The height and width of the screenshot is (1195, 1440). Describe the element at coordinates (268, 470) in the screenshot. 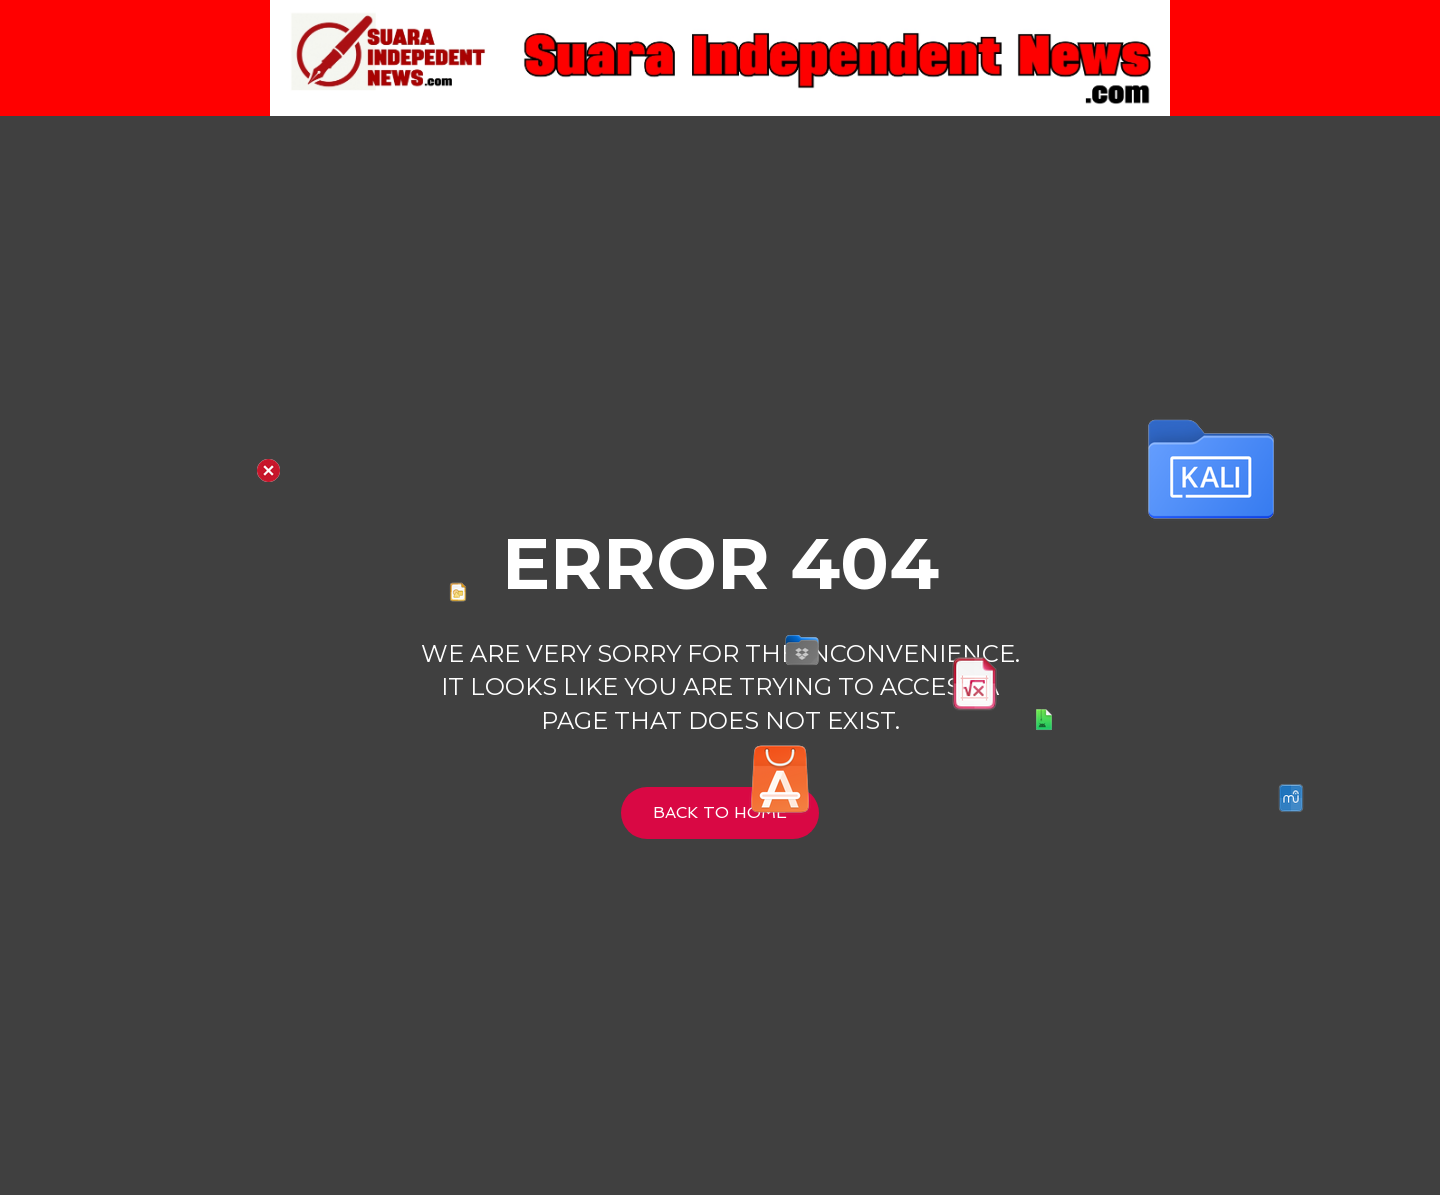

I see `close the current window or dialog` at that location.